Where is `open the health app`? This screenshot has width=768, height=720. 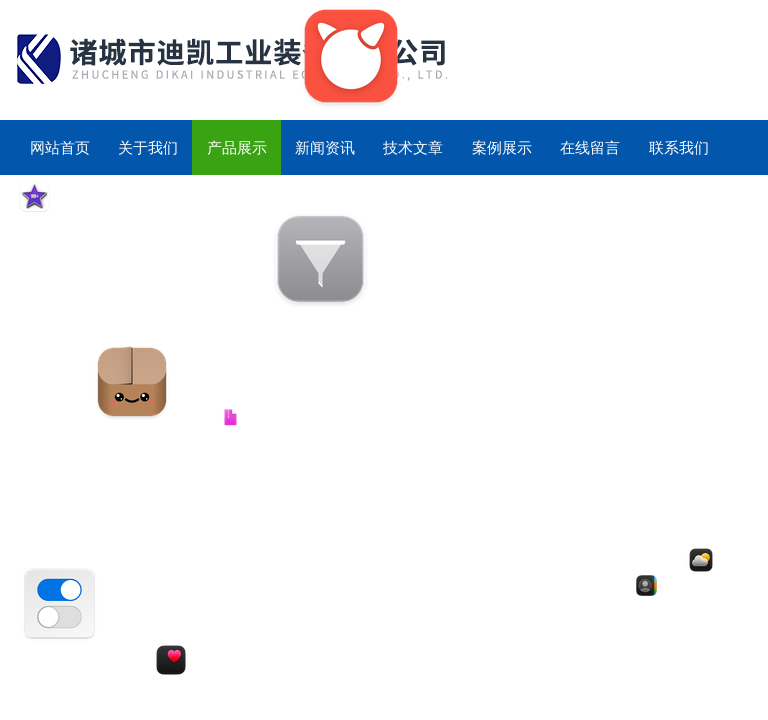 open the health app is located at coordinates (171, 660).